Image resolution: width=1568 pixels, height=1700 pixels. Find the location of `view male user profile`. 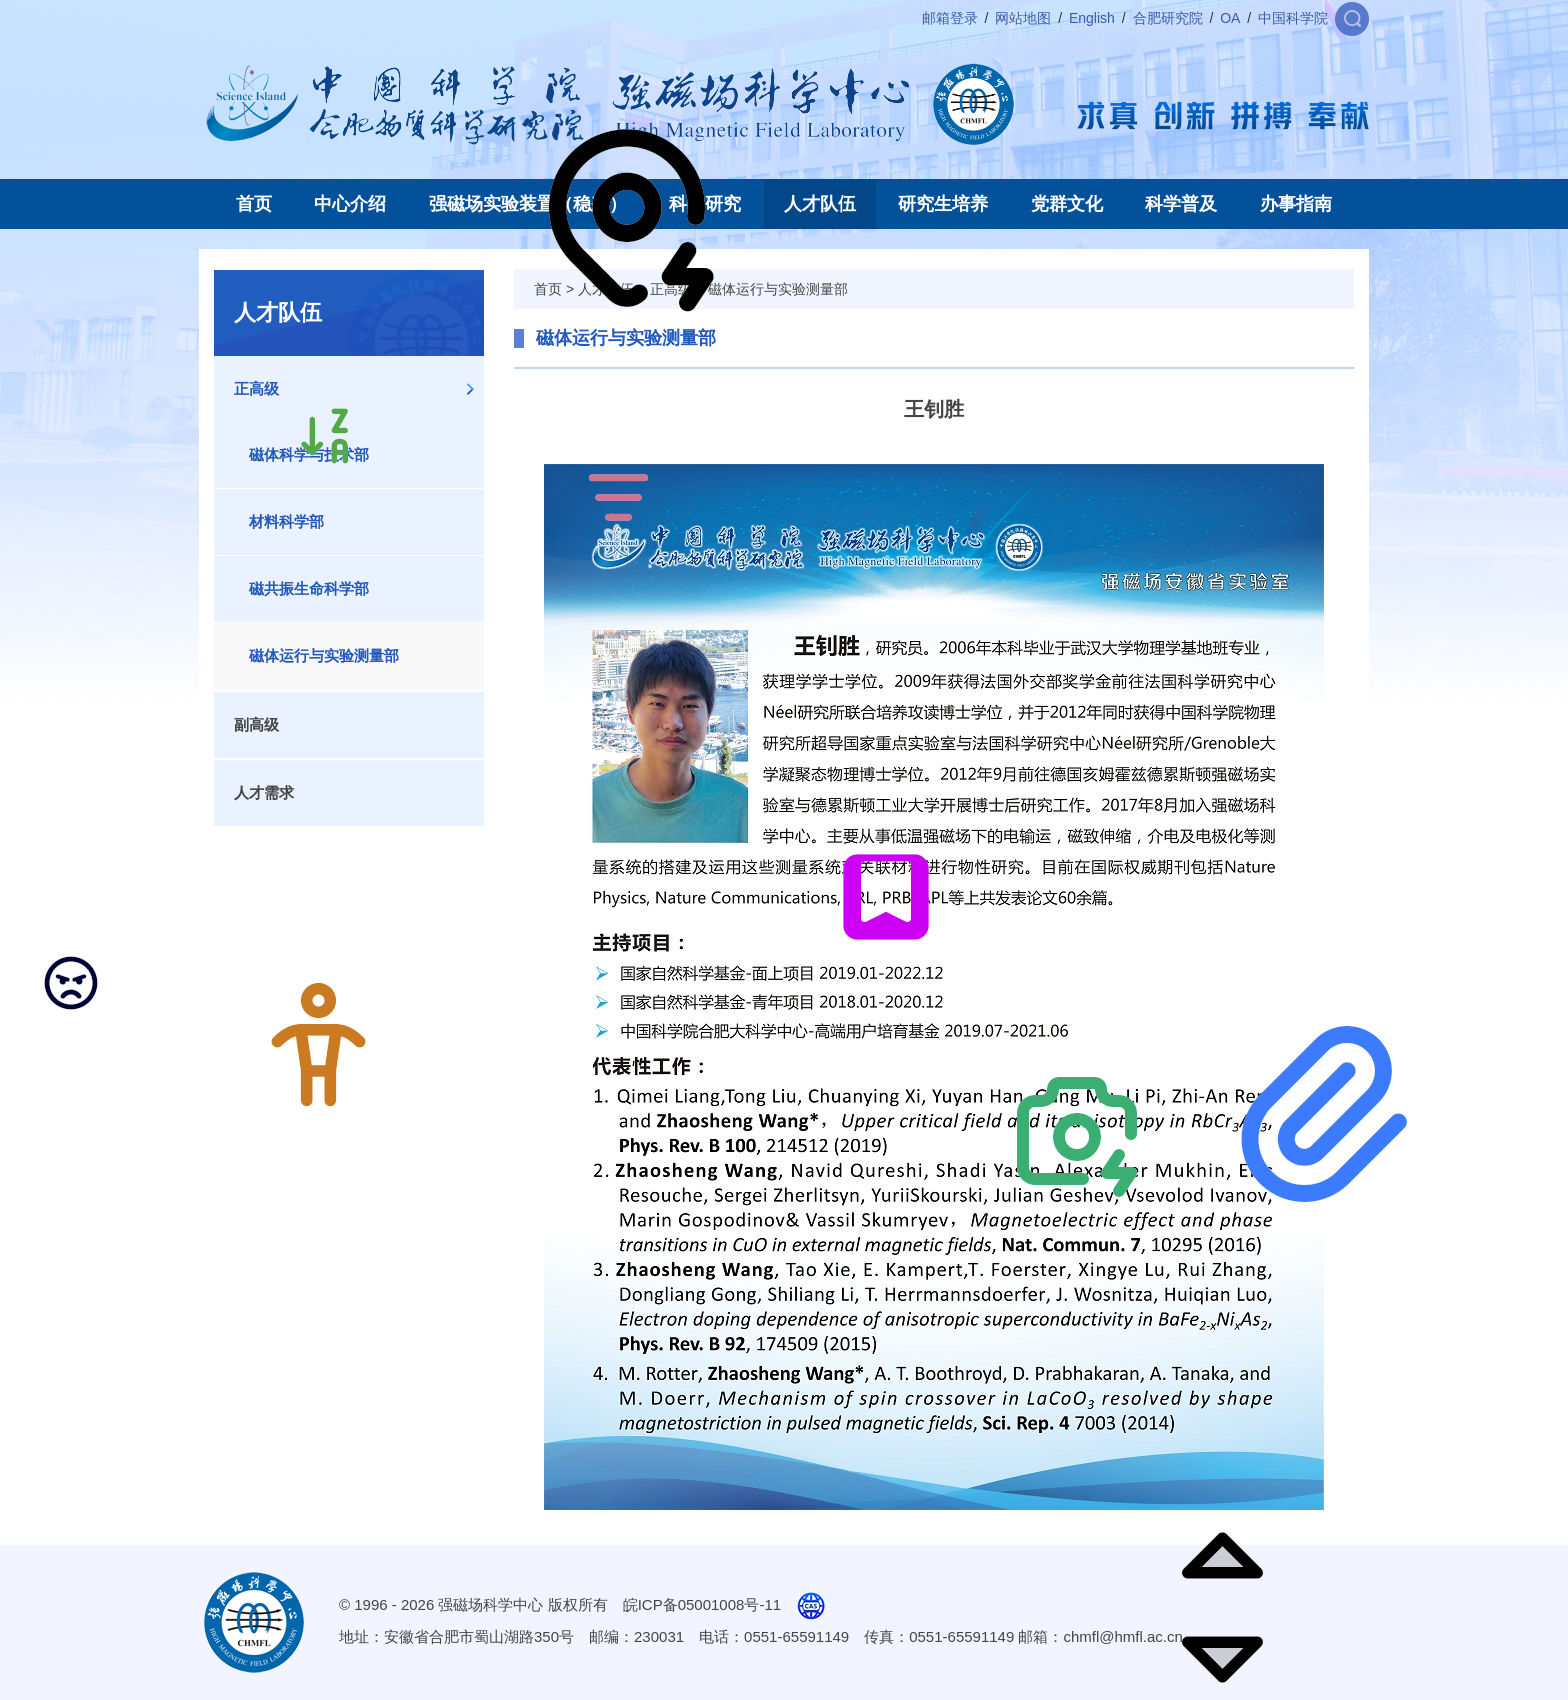

view male user profile is located at coordinates (318, 1047).